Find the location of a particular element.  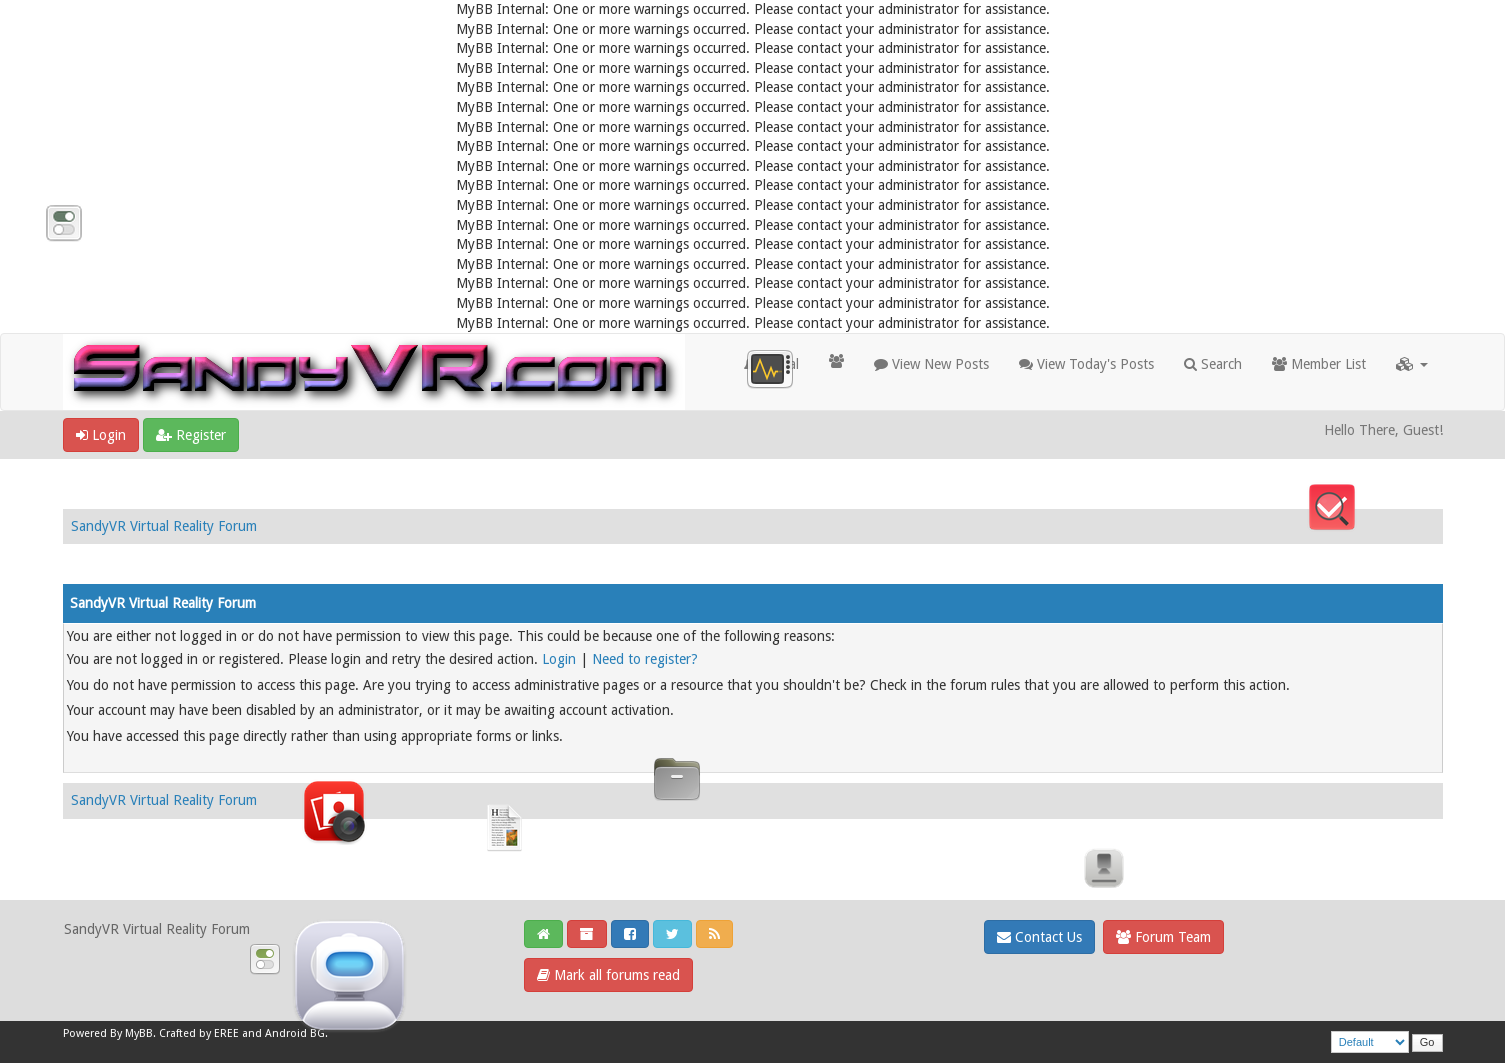

open the file manager application is located at coordinates (677, 779).